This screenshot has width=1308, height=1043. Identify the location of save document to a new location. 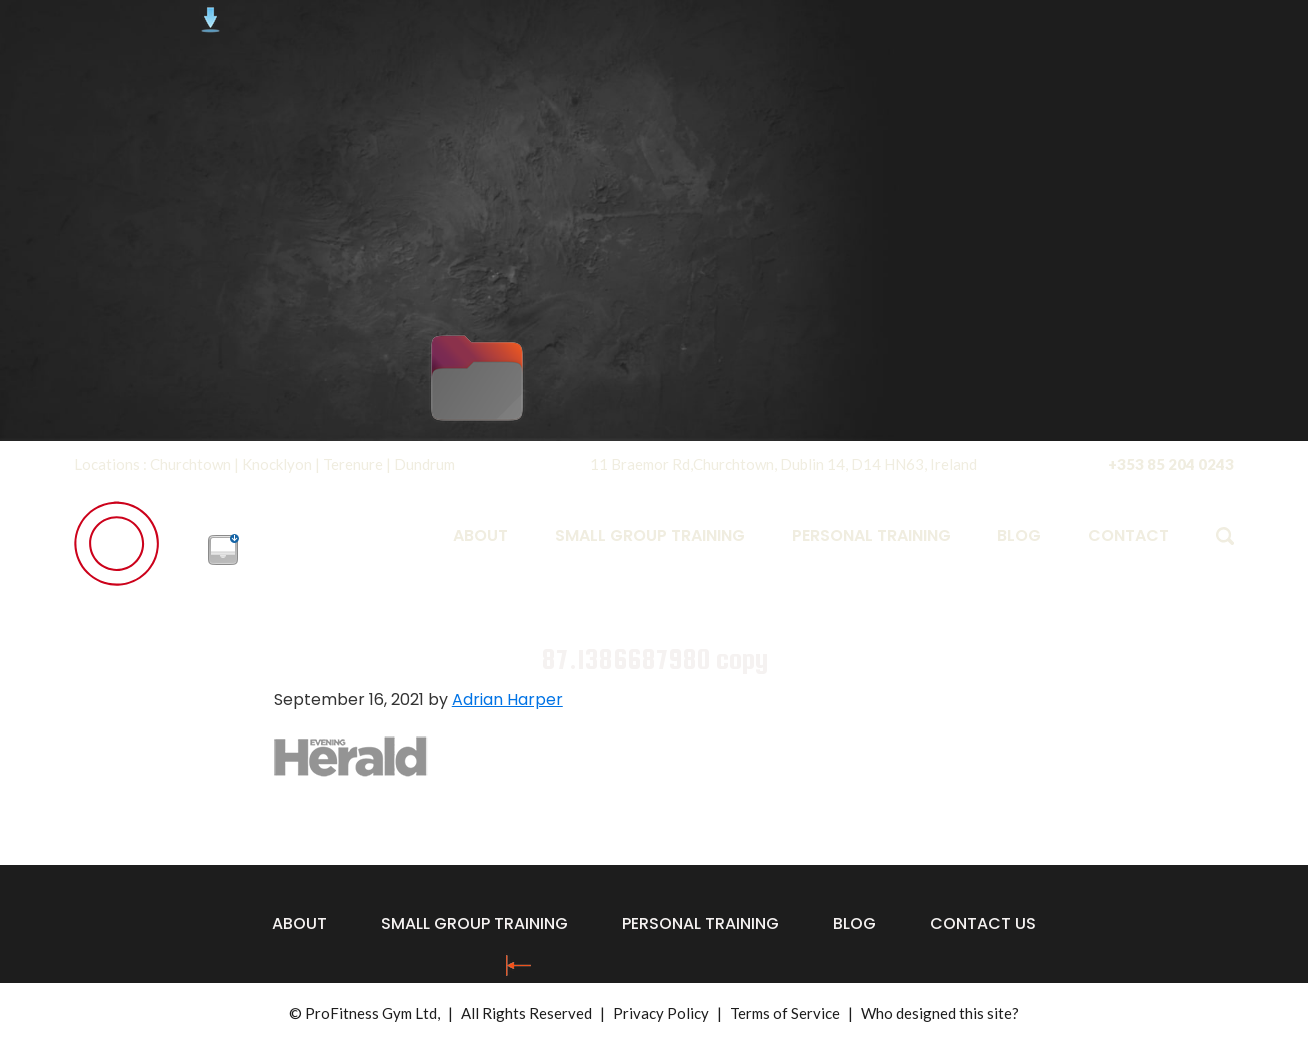
(210, 18).